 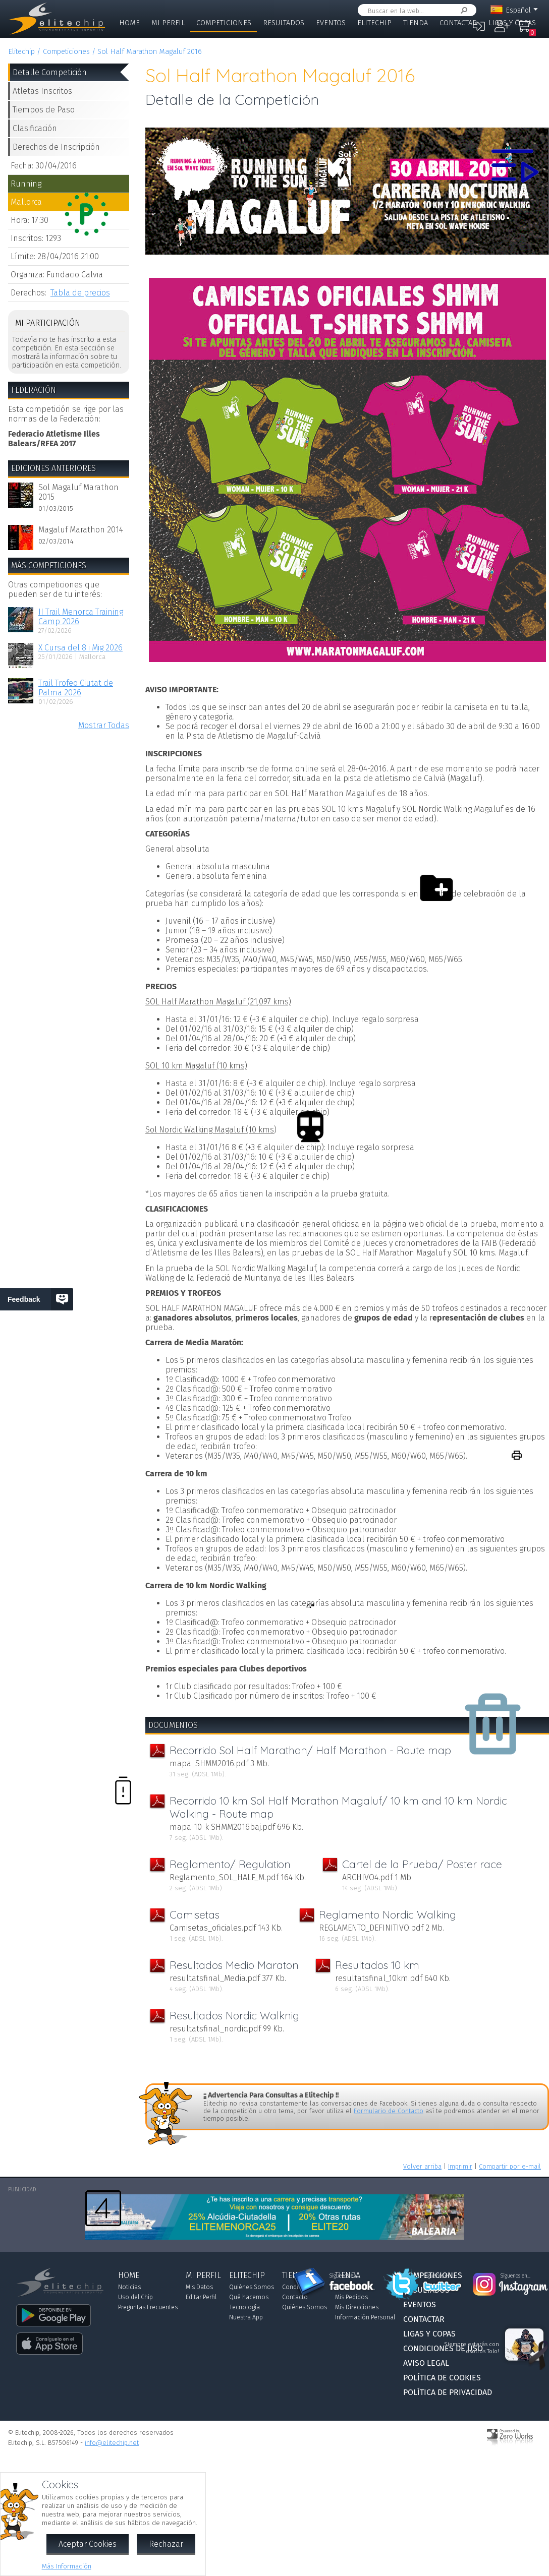 What do you see at coordinates (512, 165) in the screenshot?
I see `add to playback queue` at bounding box center [512, 165].